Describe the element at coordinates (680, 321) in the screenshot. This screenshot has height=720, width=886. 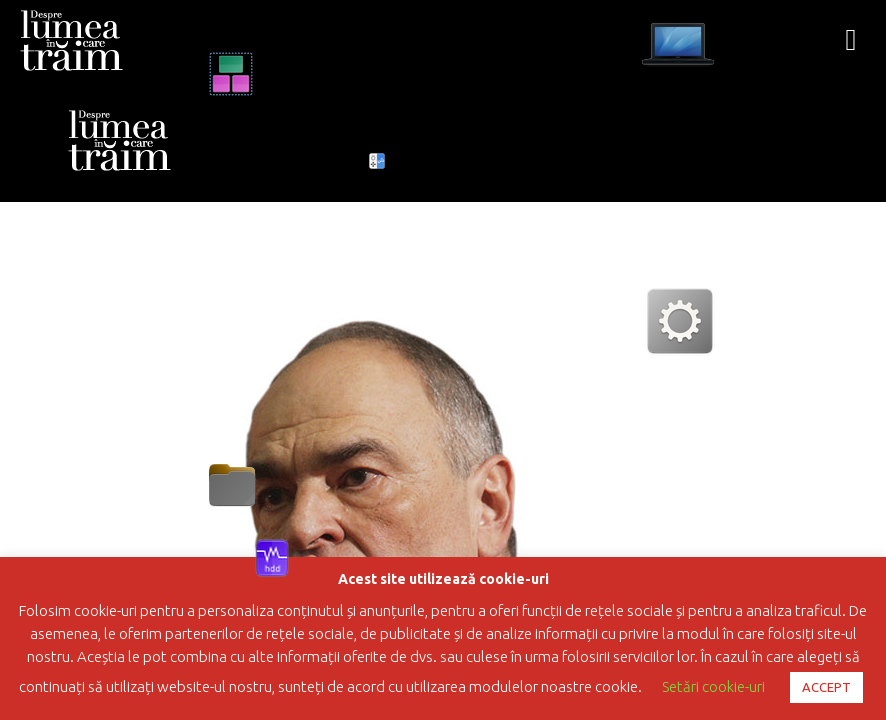
I see `shared library file type indicator` at that location.